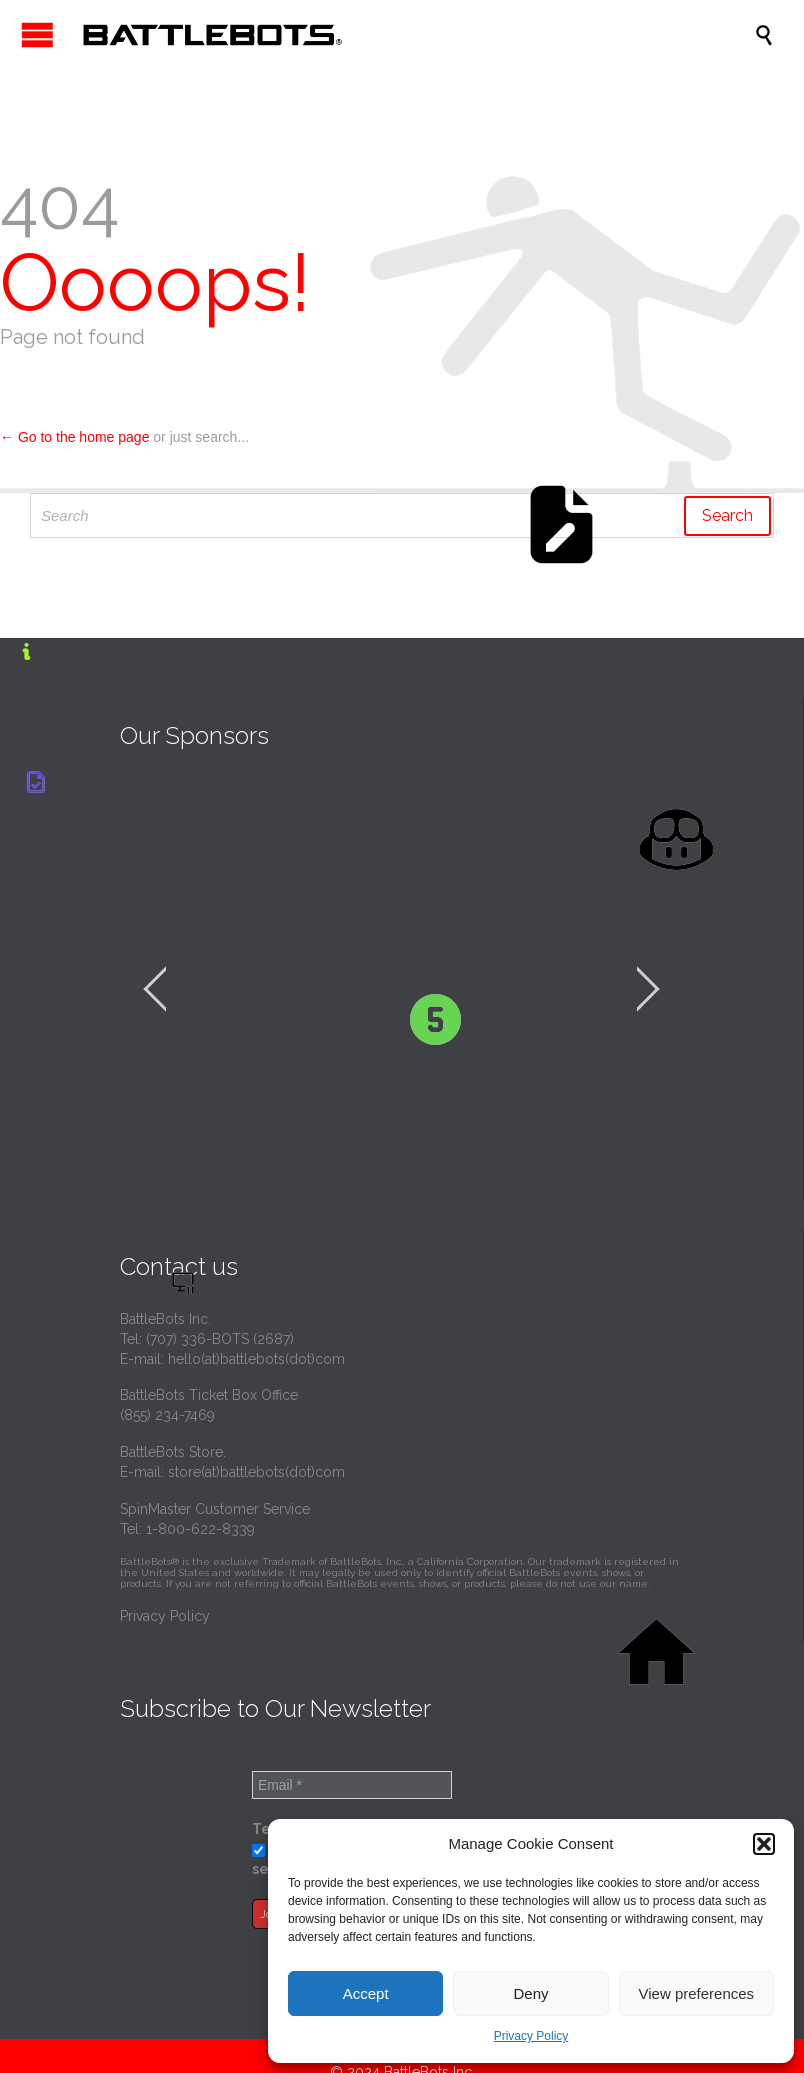 The width and height of the screenshot is (804, 2073). Describe the element at coordinates (26, 650) in the screenshot. I see `view more information about this item` at that location.